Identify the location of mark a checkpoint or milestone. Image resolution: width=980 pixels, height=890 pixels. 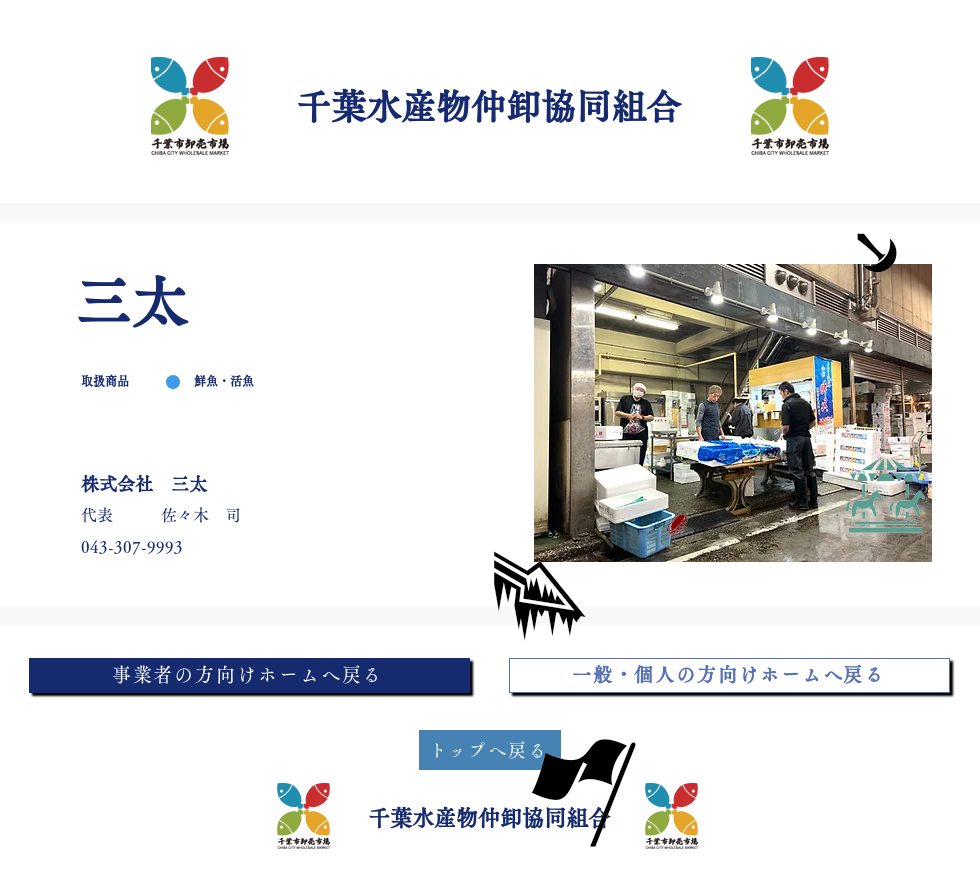
(582, 792).